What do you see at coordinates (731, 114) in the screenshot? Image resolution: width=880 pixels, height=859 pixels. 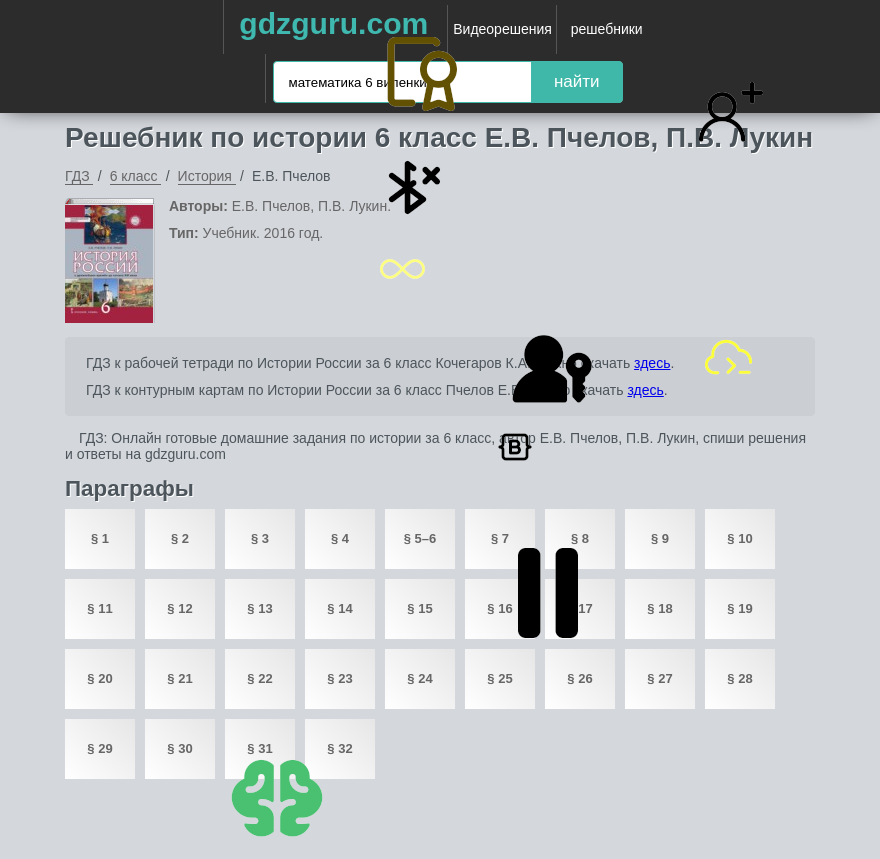 I see `add a new user or contact` at bounding box center [731, 114].